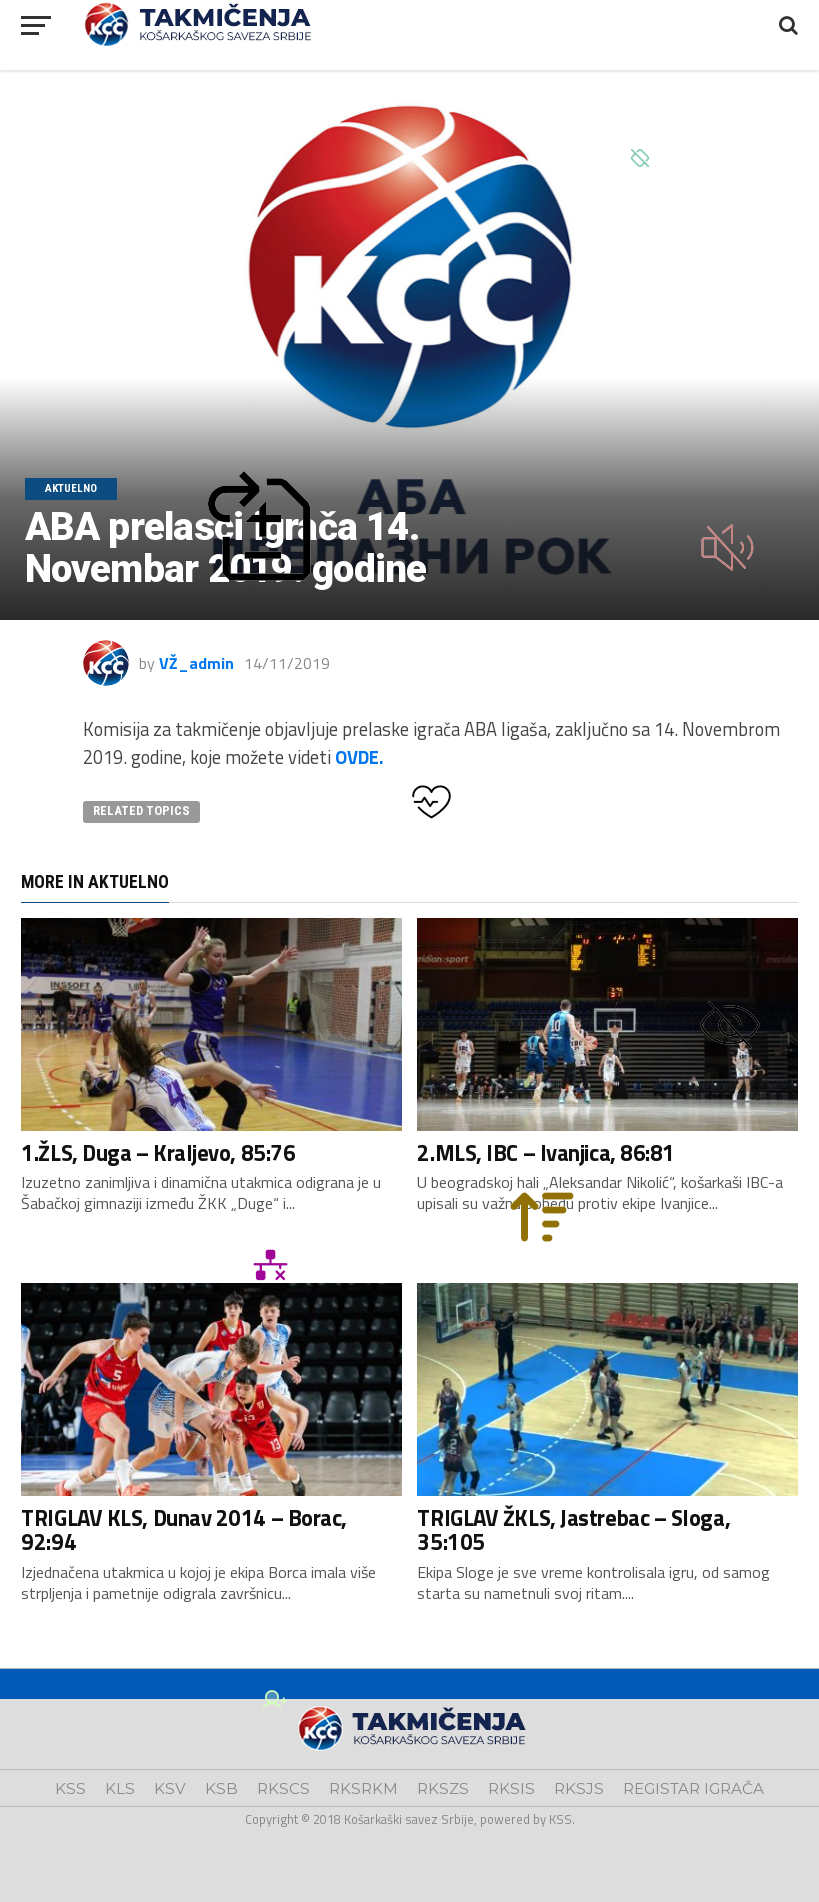  I want to click on view health or fitness tracking data, so click(431, 800).